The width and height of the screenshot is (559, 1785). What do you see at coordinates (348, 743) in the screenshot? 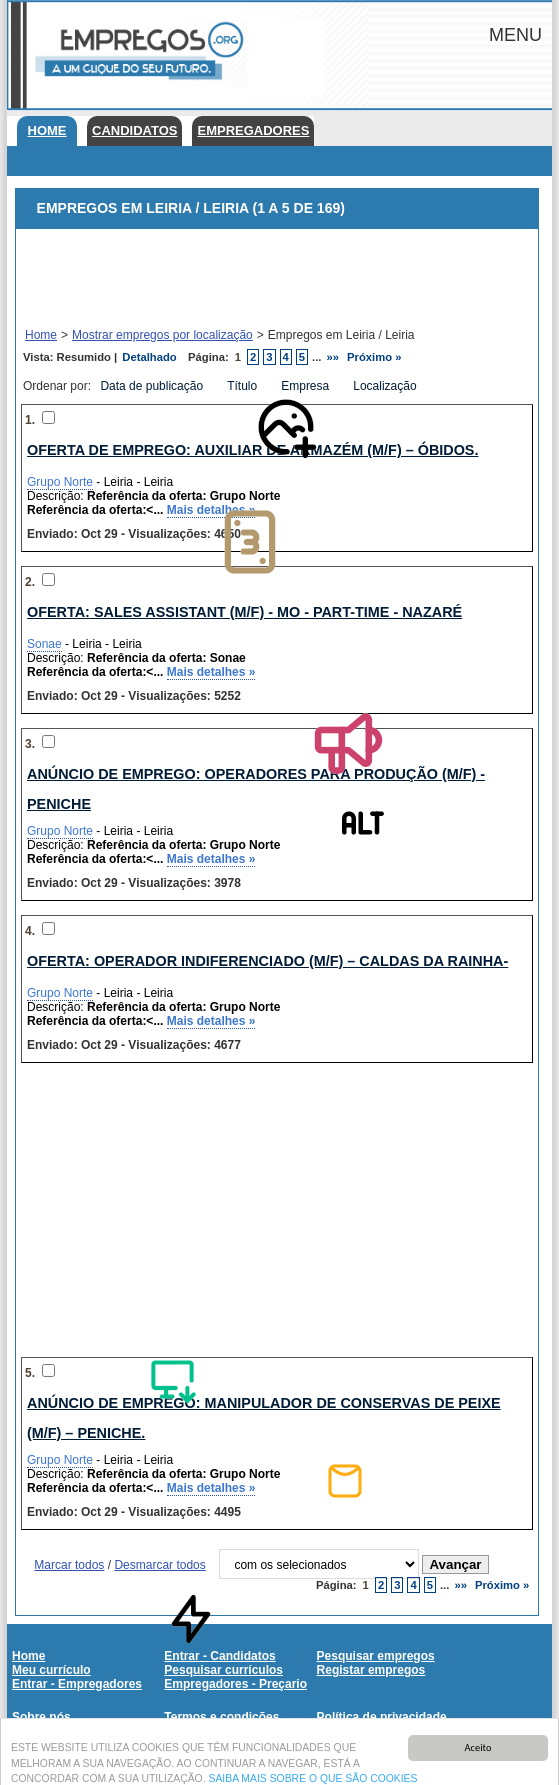
I see `make an announcement or broadcast` at bounding box center [348, 743].